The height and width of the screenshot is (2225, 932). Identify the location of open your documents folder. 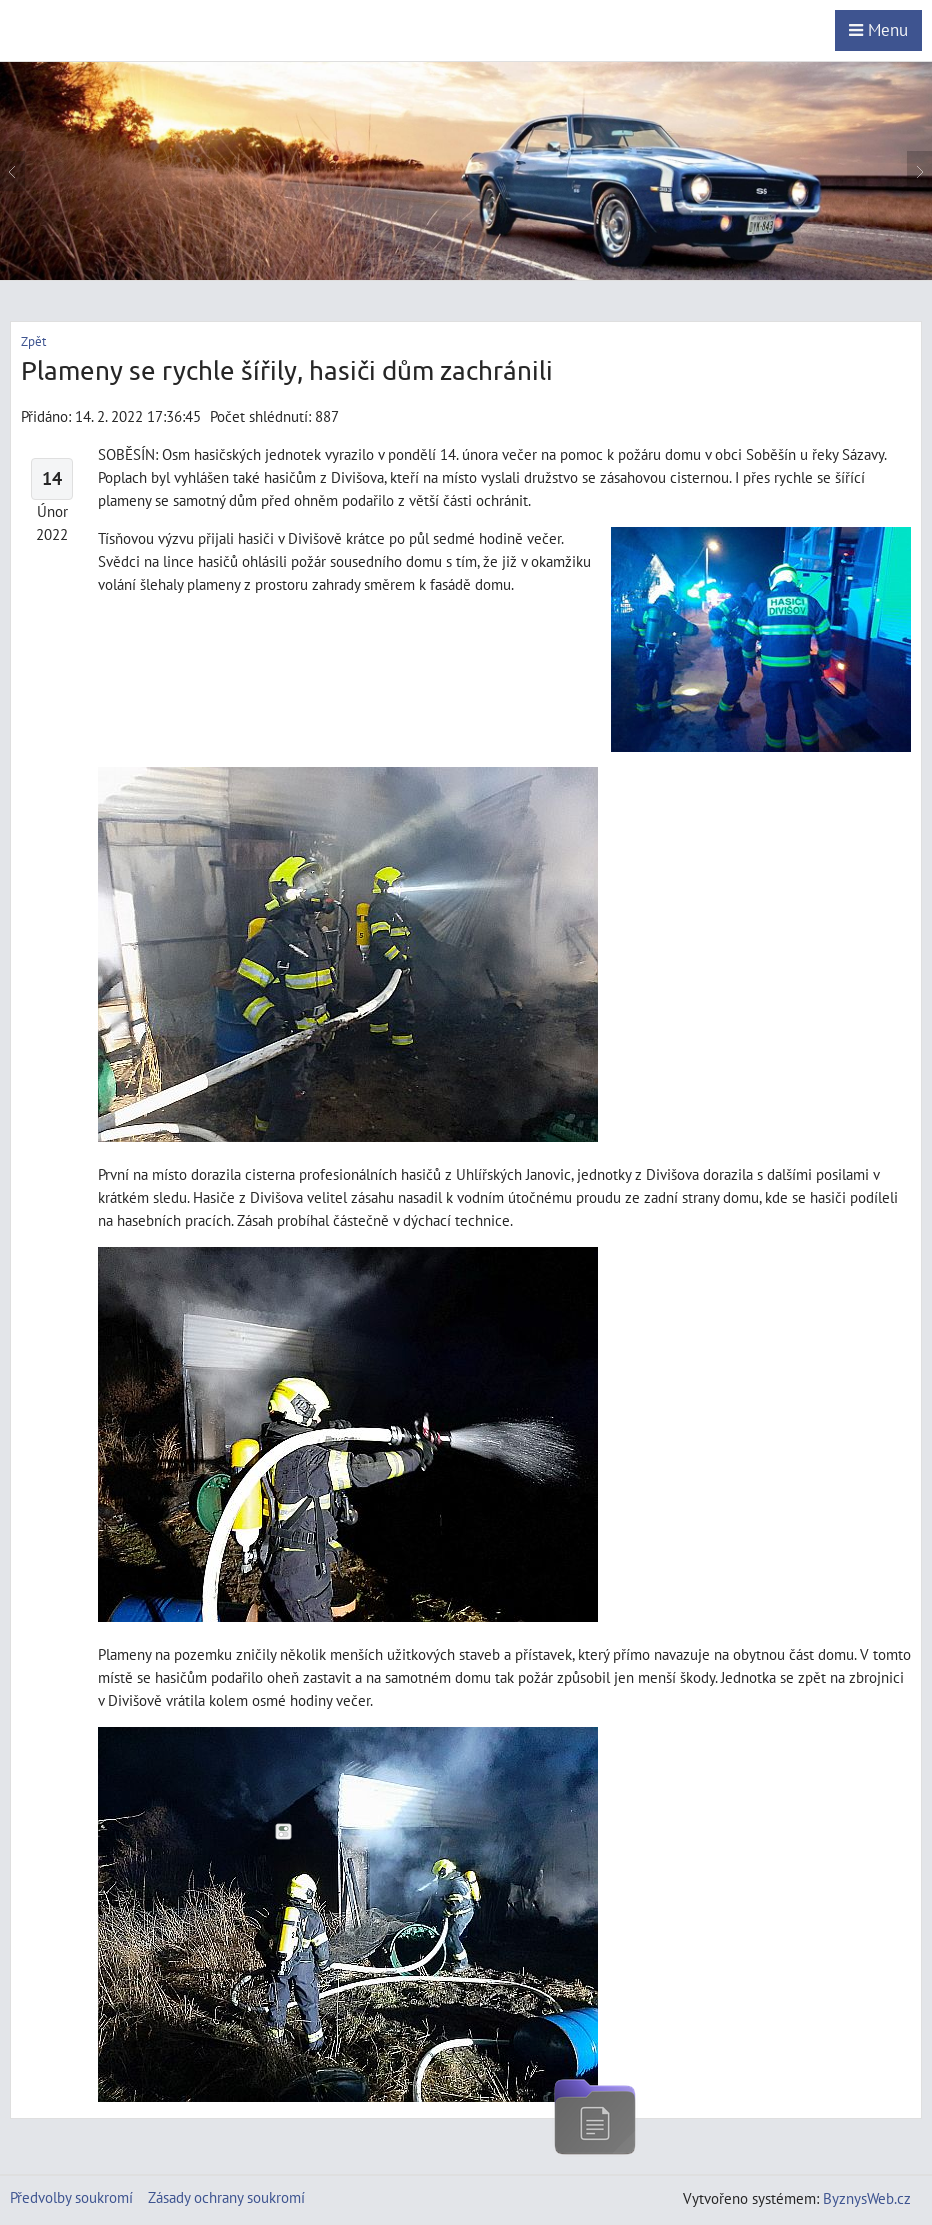
(595, 2117).